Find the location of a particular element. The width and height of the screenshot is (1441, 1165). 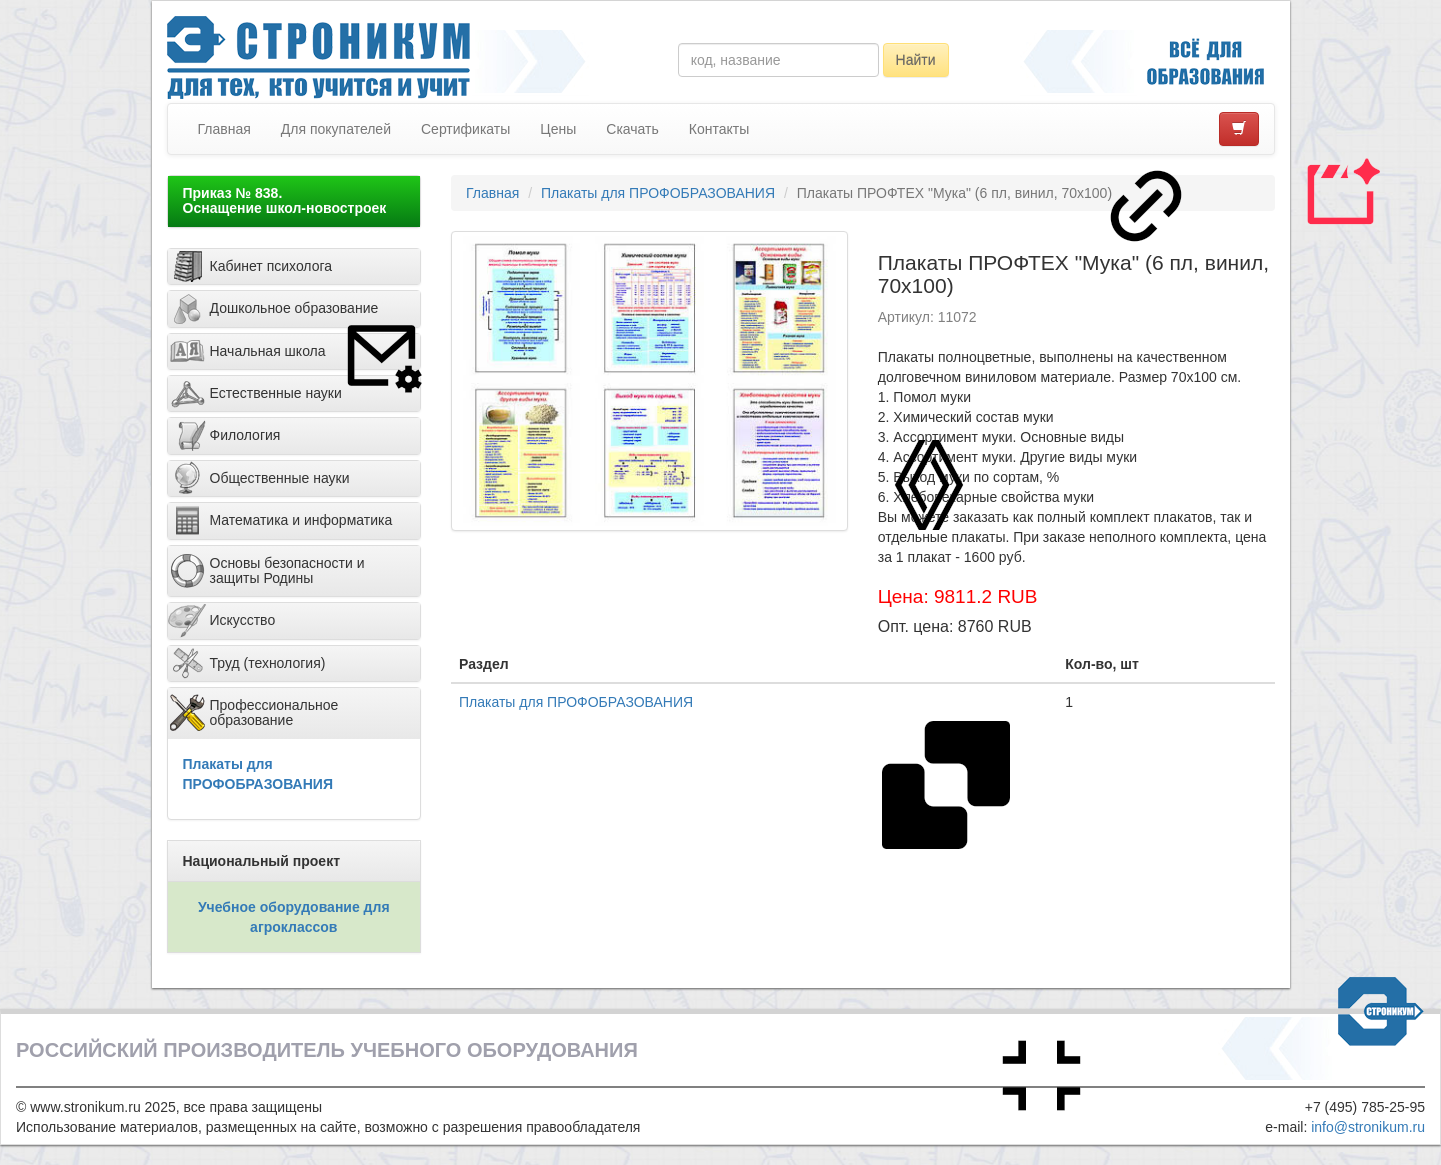

insert or add a hyperlink is located at coordinates (1146, 206).